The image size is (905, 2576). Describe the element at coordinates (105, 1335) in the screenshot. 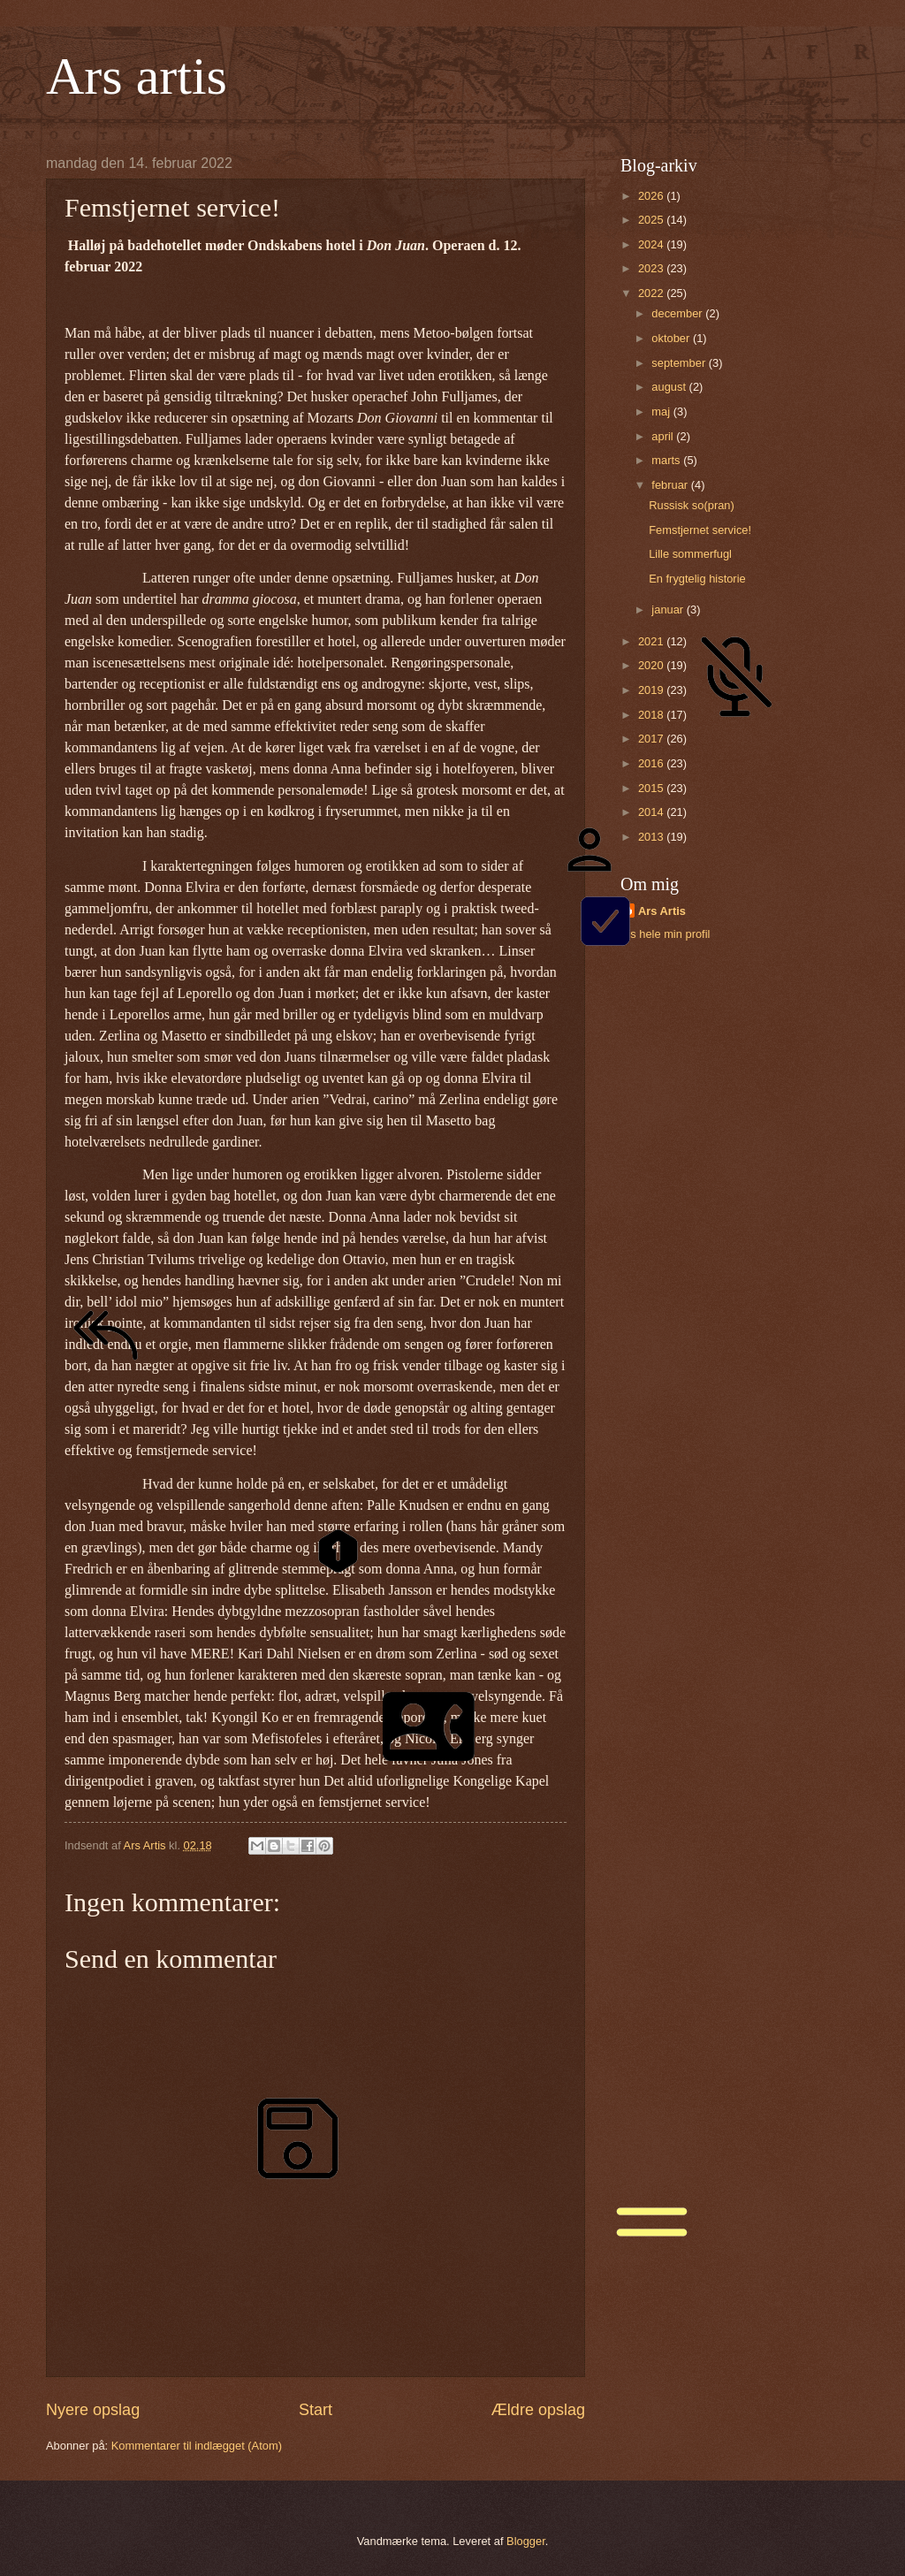

I see `reply all to a message or email` at that location.